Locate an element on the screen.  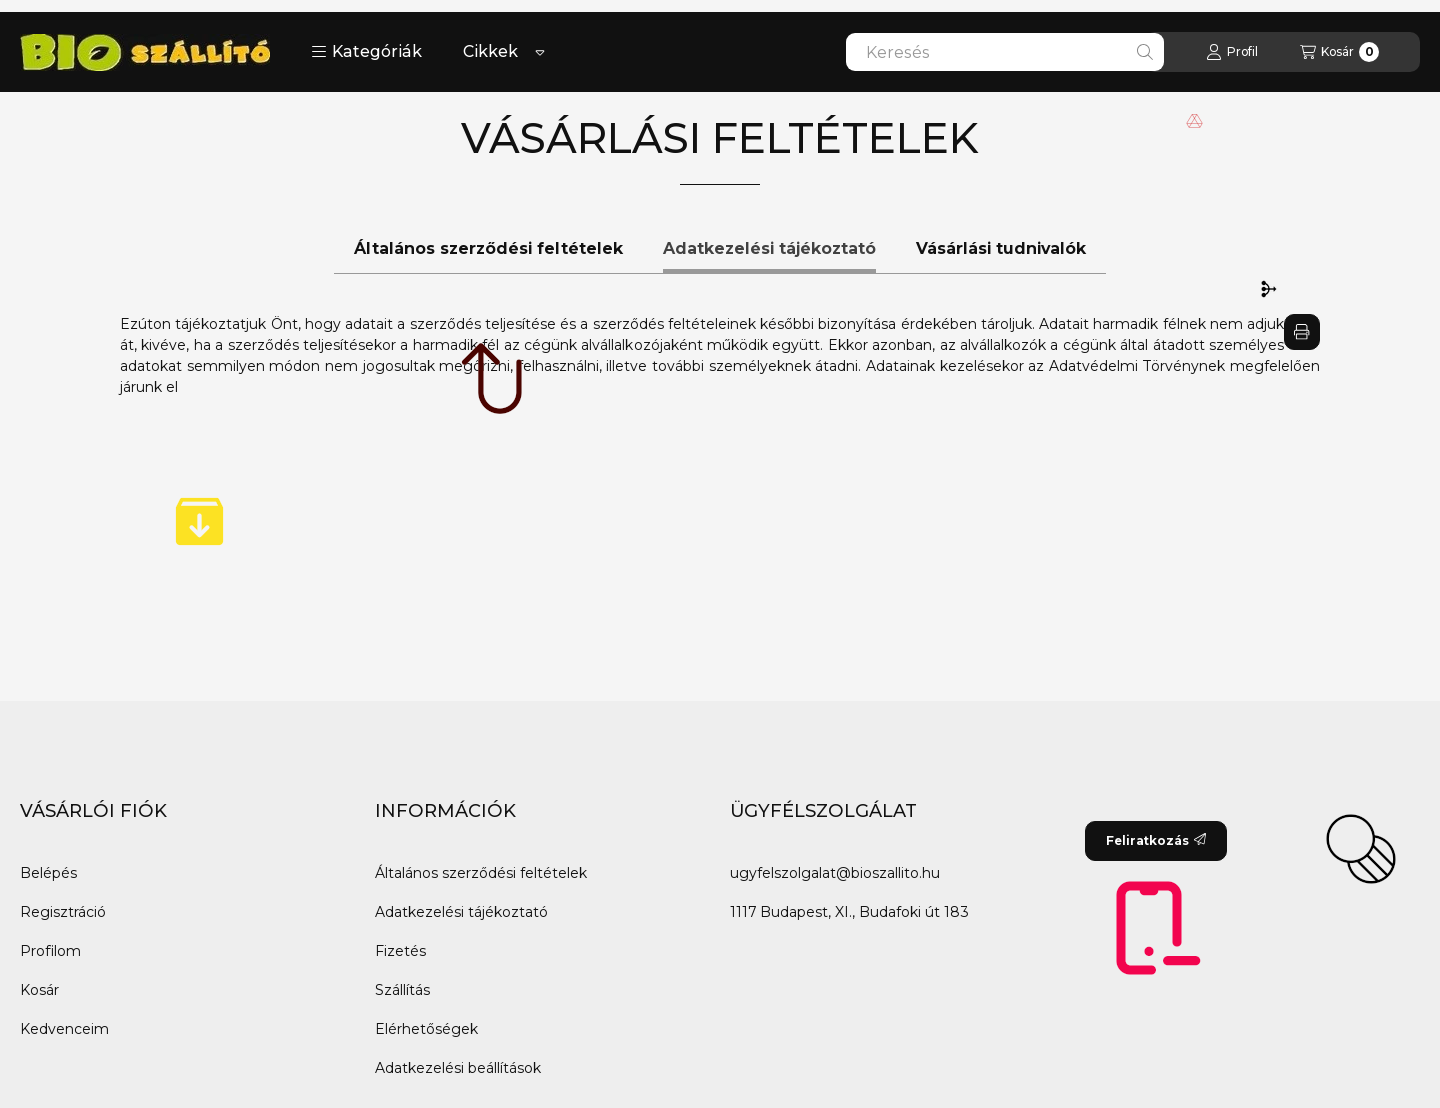
remove a mobile device from your account is located at coordinates (1149, 928).